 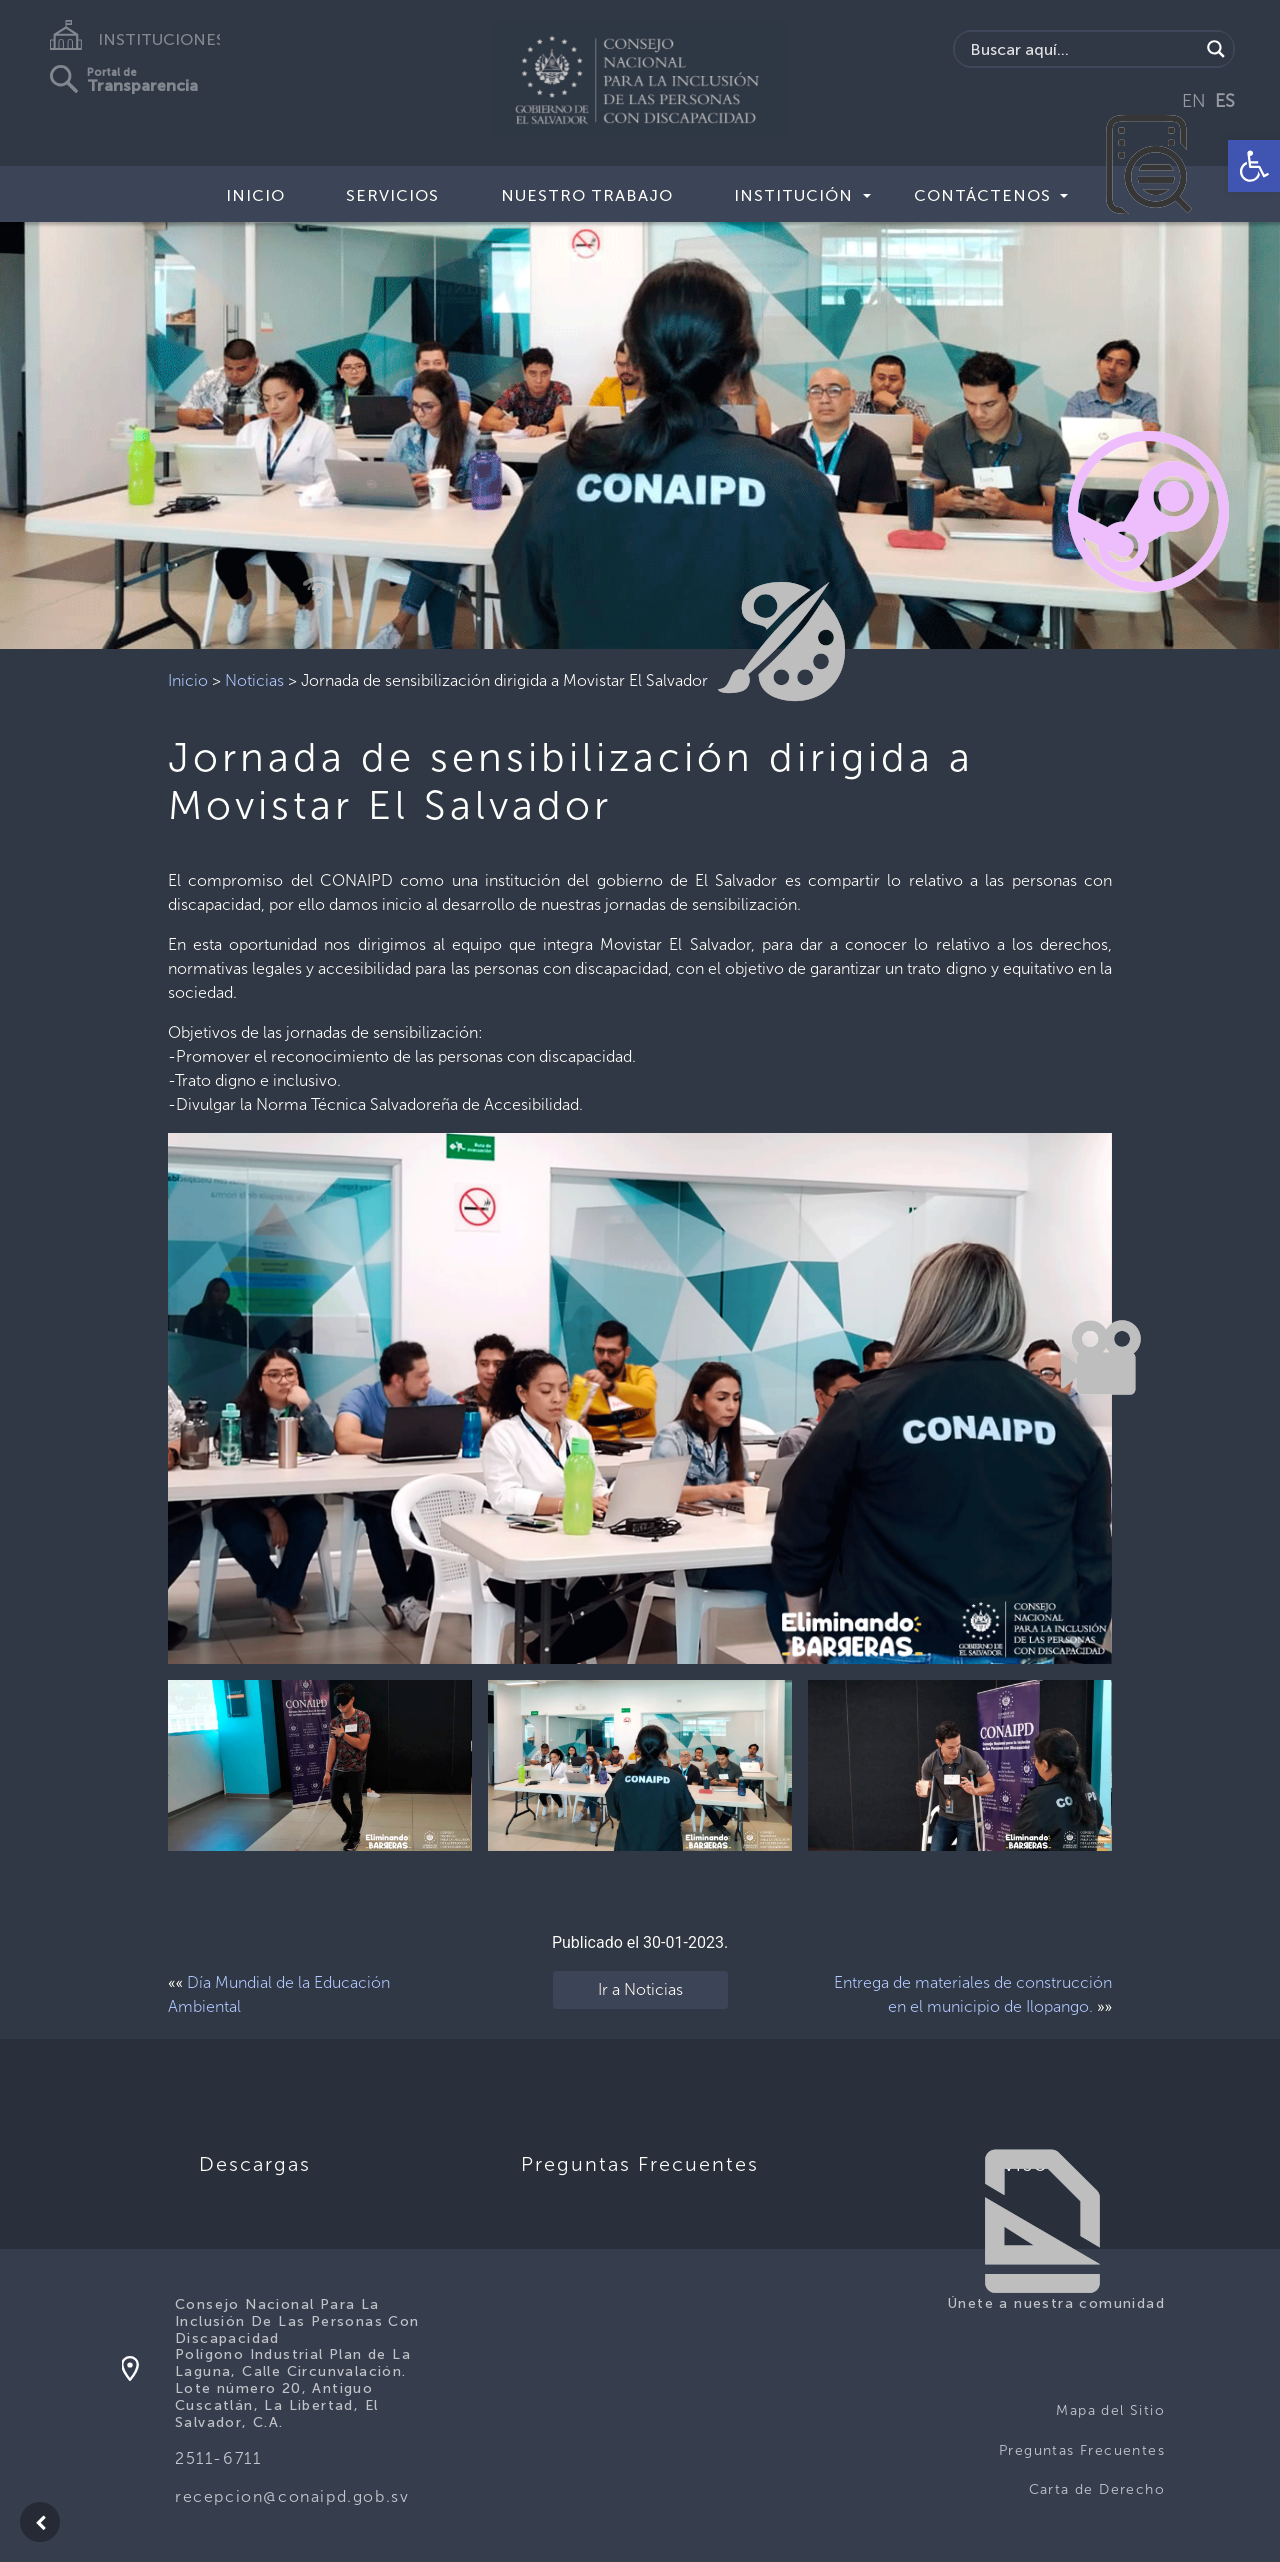 I want to click on access video camera or recording features, so click(x=1103, y=1357).